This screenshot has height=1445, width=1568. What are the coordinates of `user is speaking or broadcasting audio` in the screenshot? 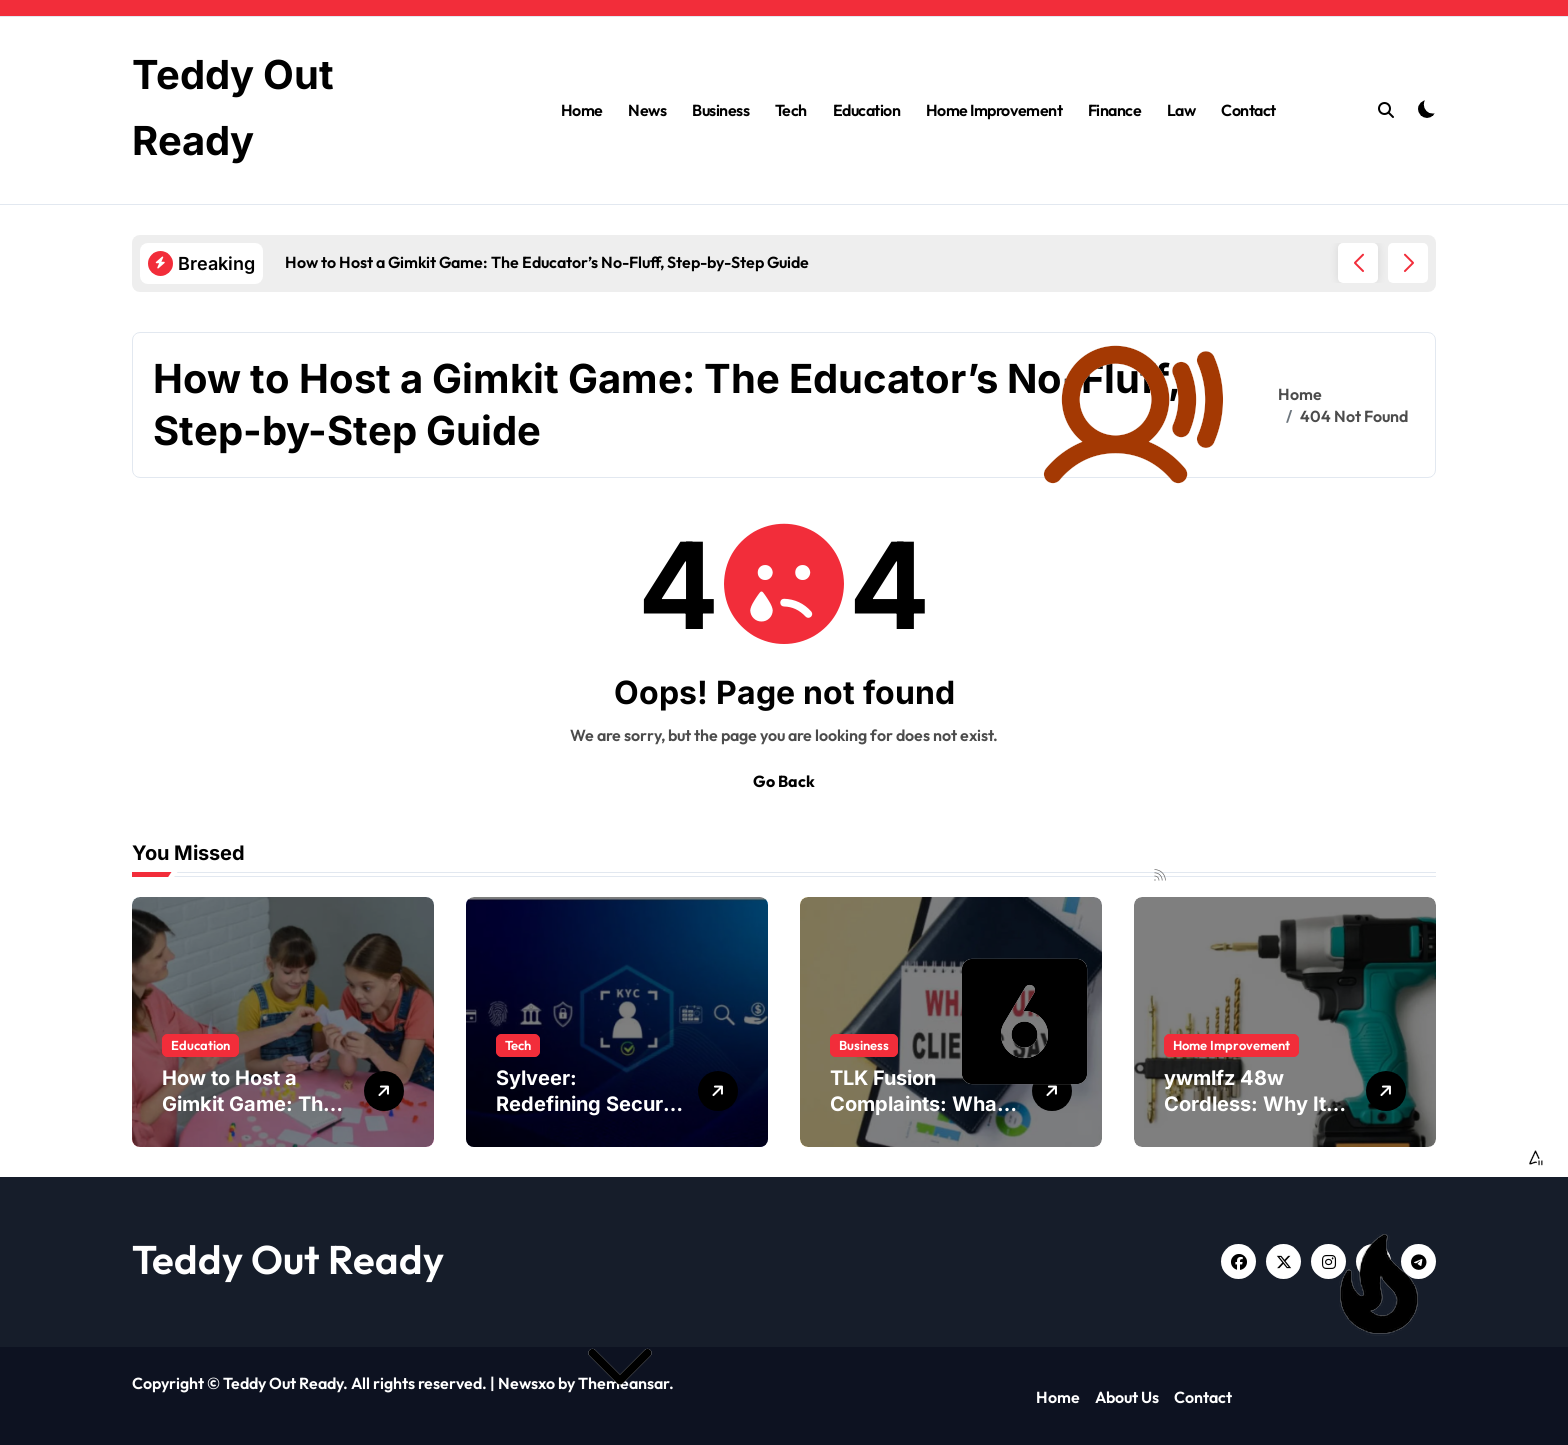 It's located at (1130, 414).